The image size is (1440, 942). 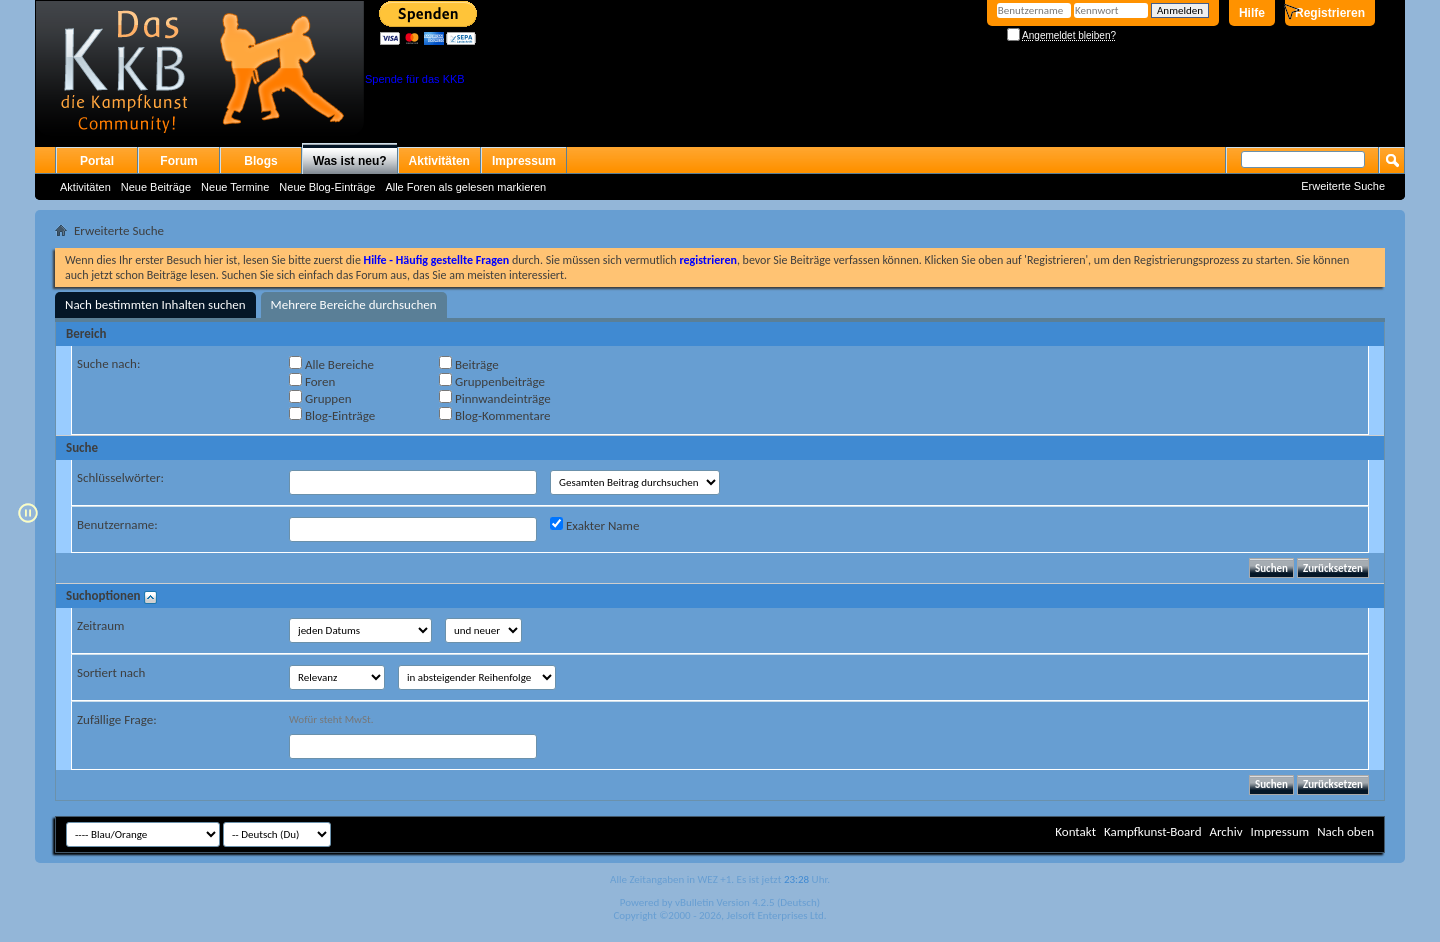 I want to click on tap to navigate to a destination, so click(x=1290, y=10).